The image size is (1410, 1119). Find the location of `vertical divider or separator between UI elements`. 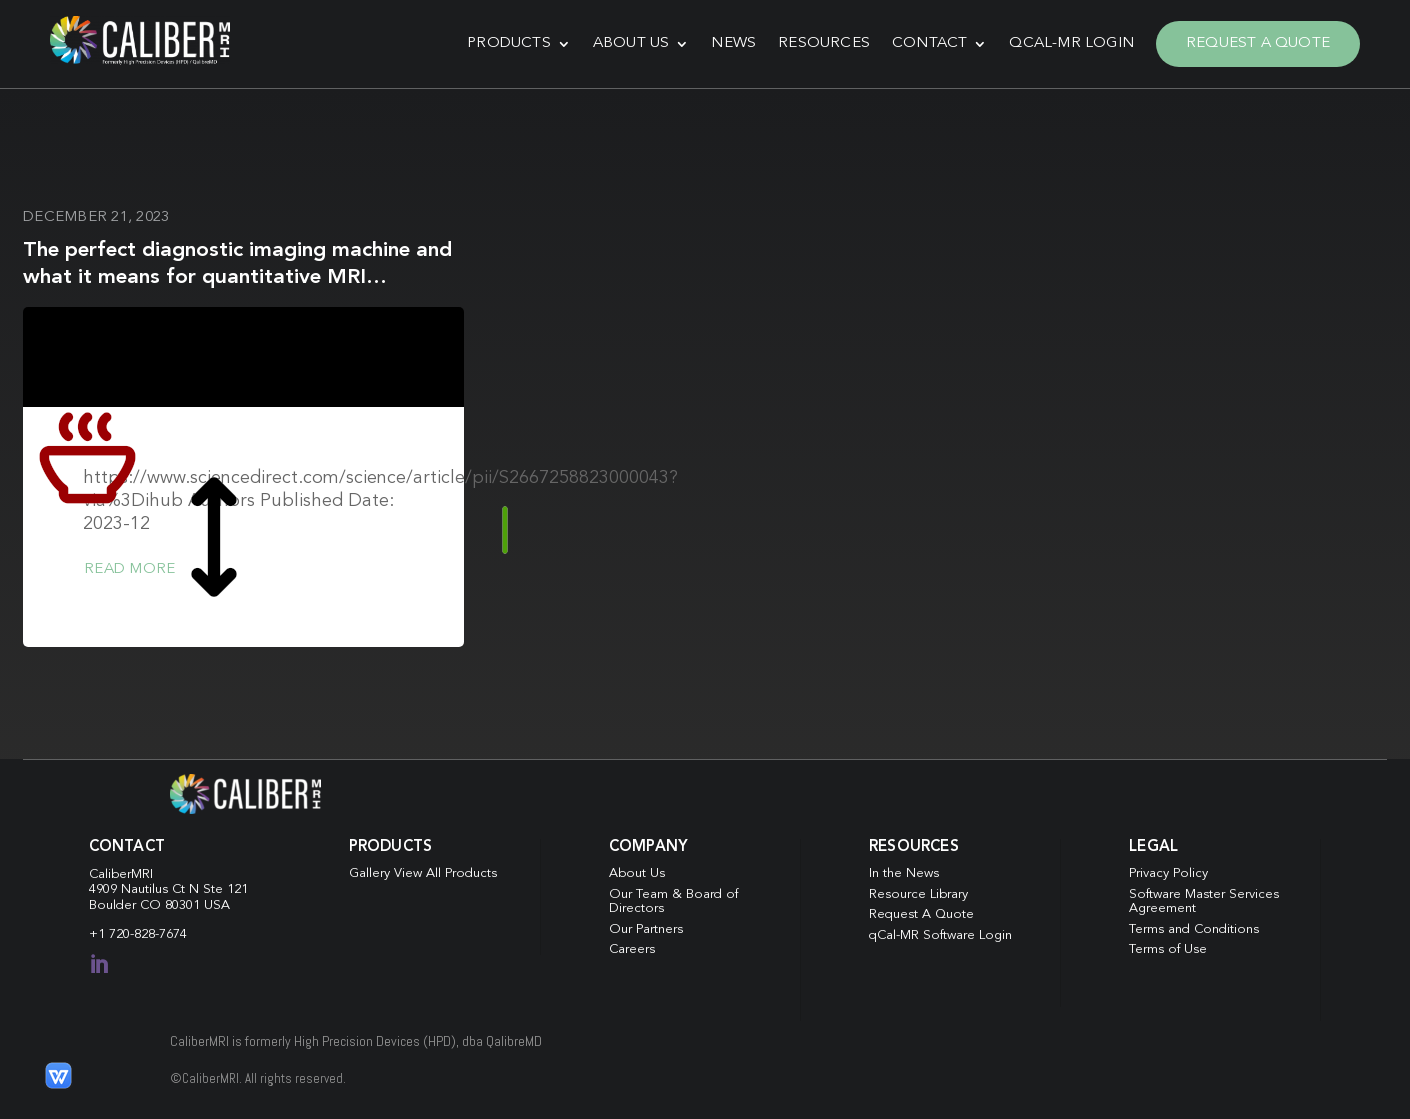

vertical divider or separator between UI elements is located at coordinates (505, 530).